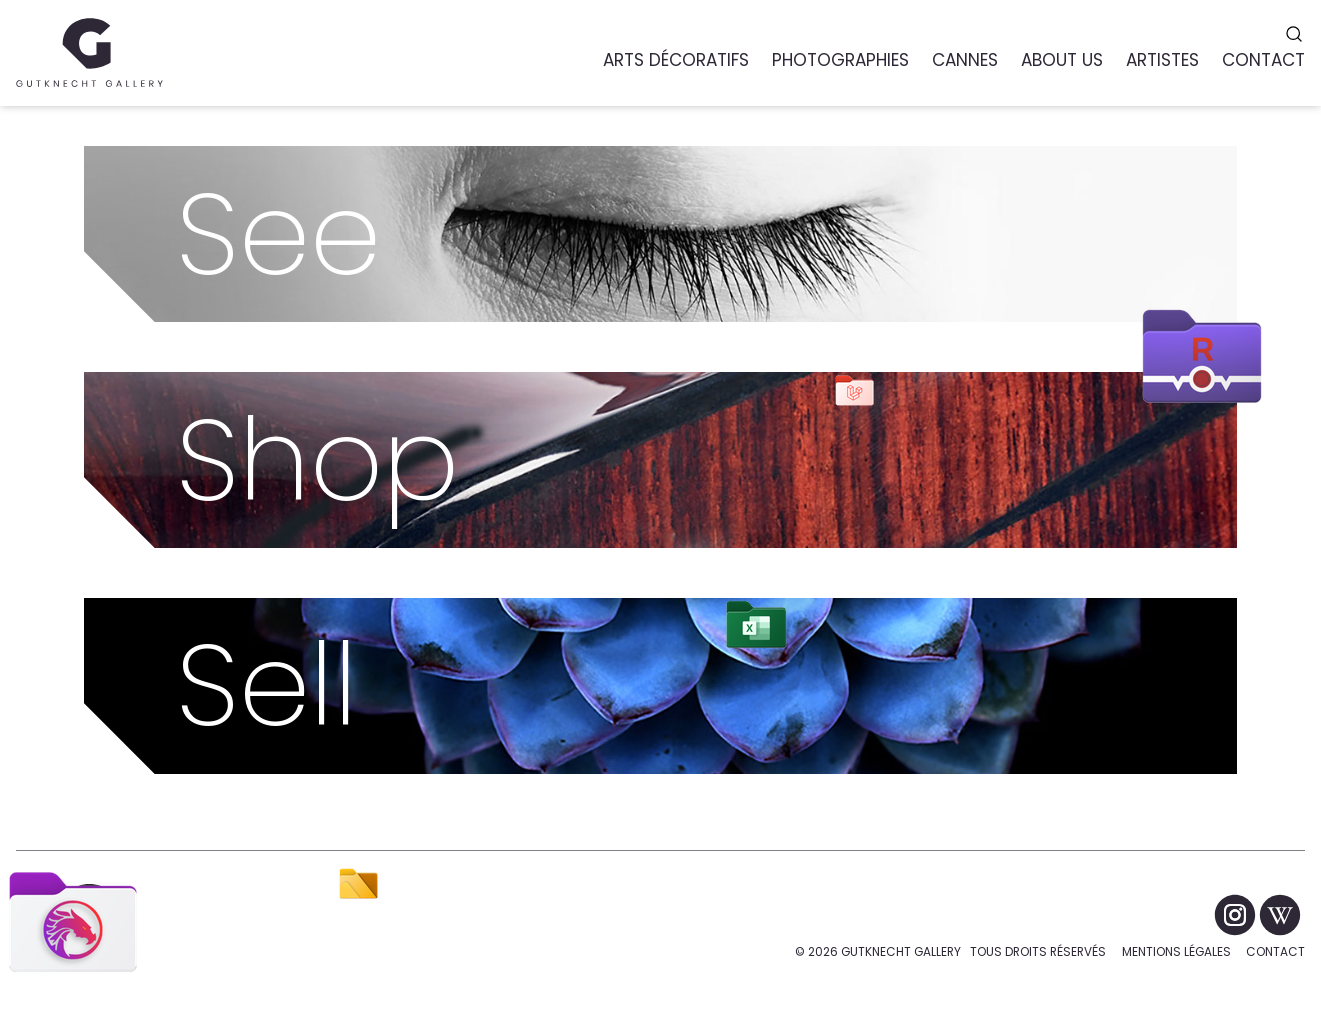 Image resolution: width=1321 pixels, height=1021 pixels. What do you see at coordinates (72, 925) in the screenshot?
I see `open garuda linux system folder` at bounding box center [72, 925].